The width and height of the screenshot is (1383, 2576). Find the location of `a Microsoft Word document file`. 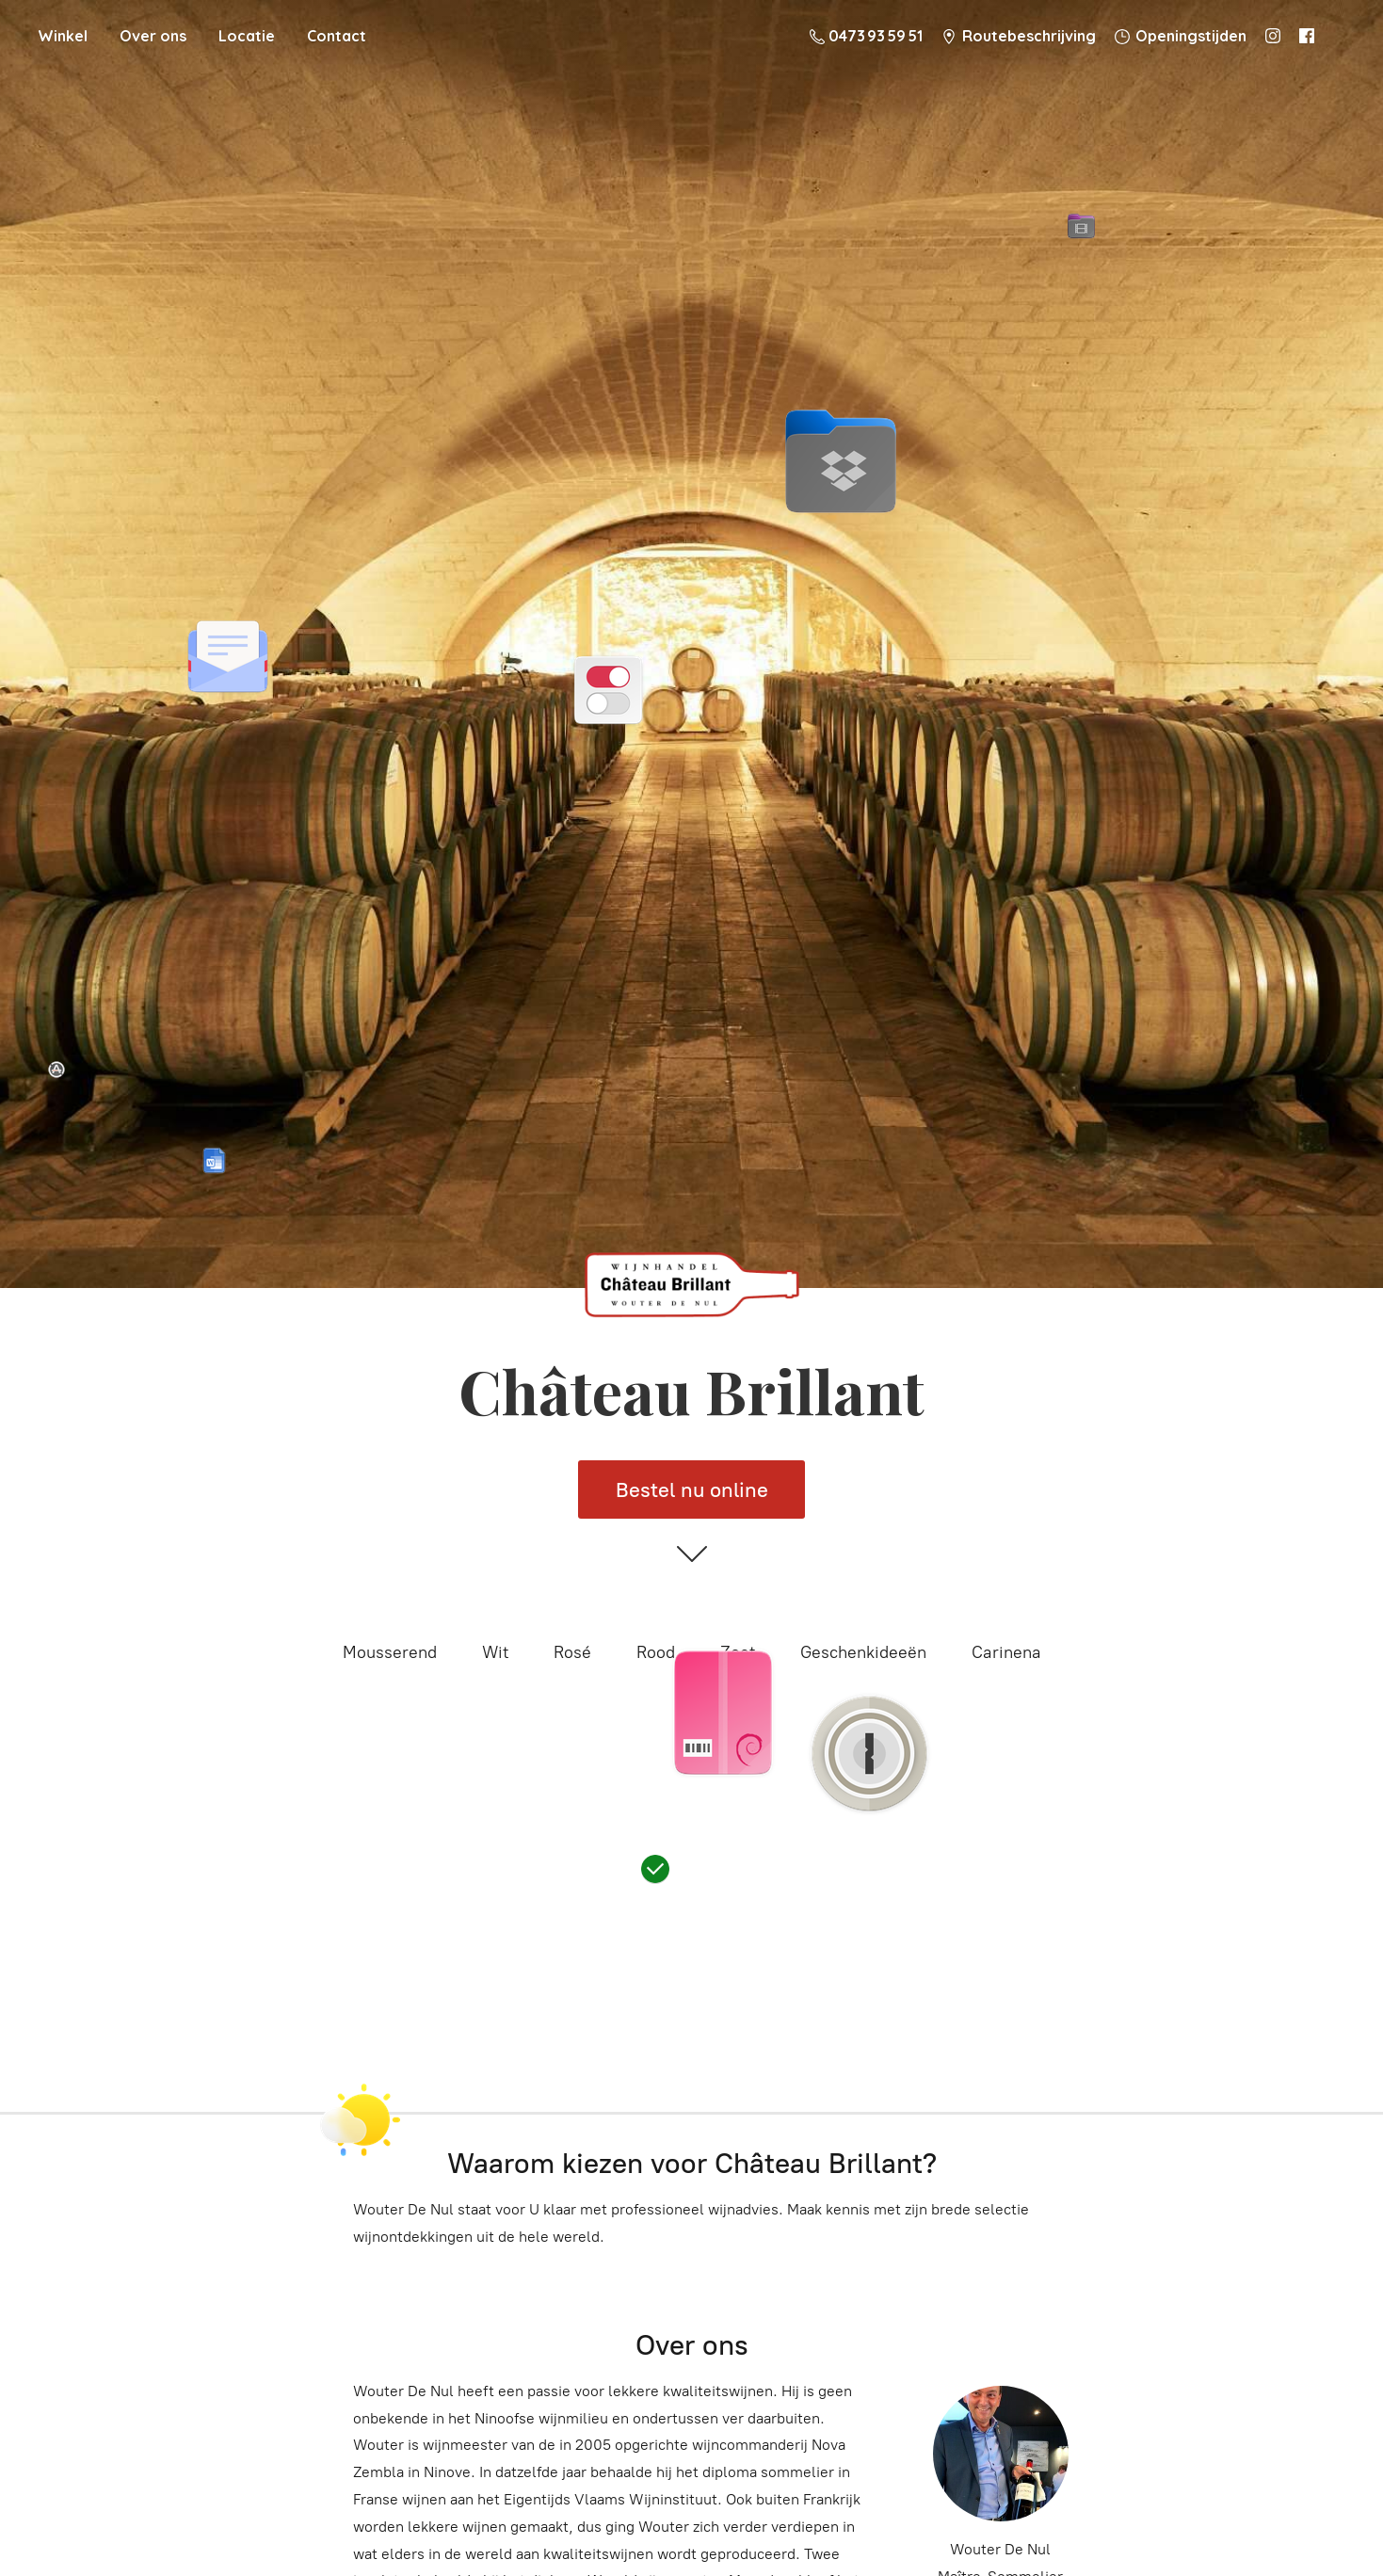

a Microsoft Word document file is located at coordinates (214, 1160).